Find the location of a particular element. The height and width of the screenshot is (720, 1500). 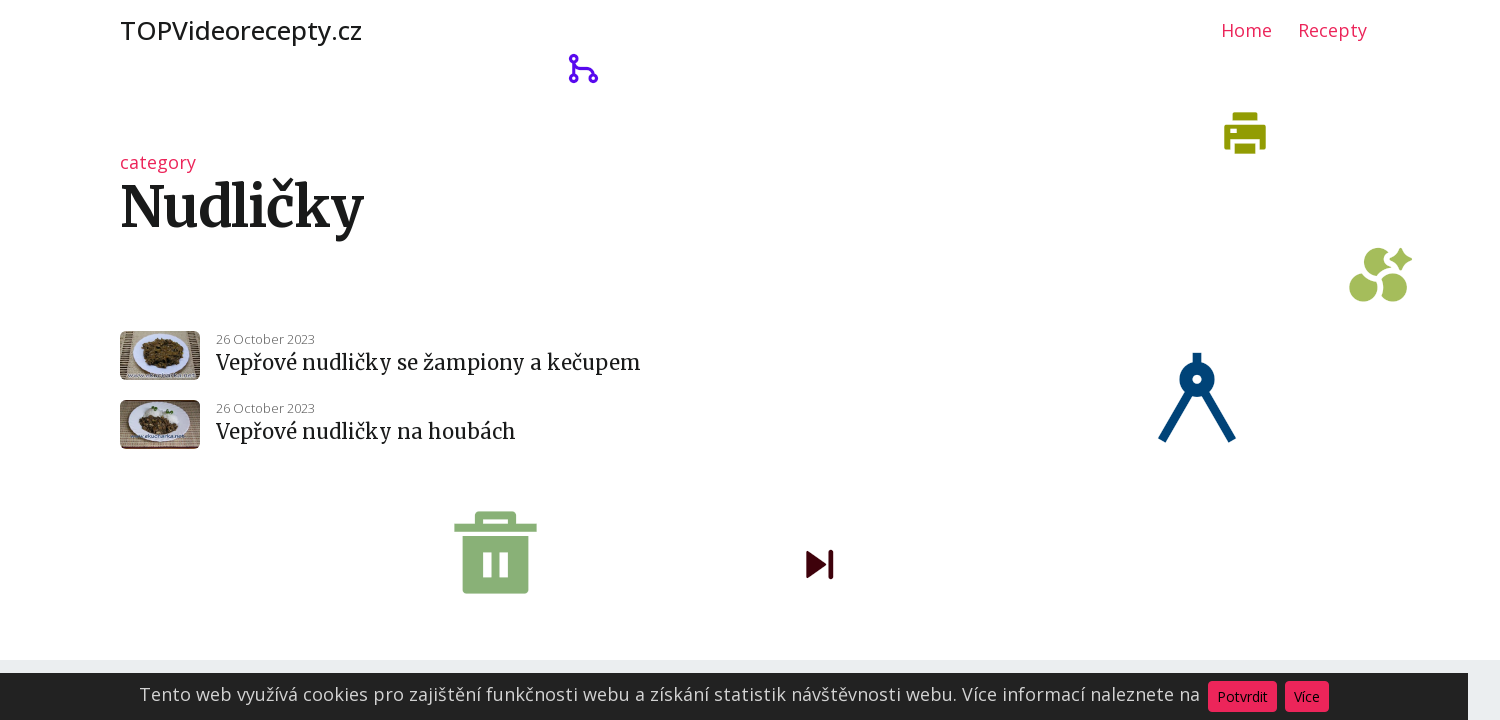

merge branches in a git repository is located at coordinates (583, 68).